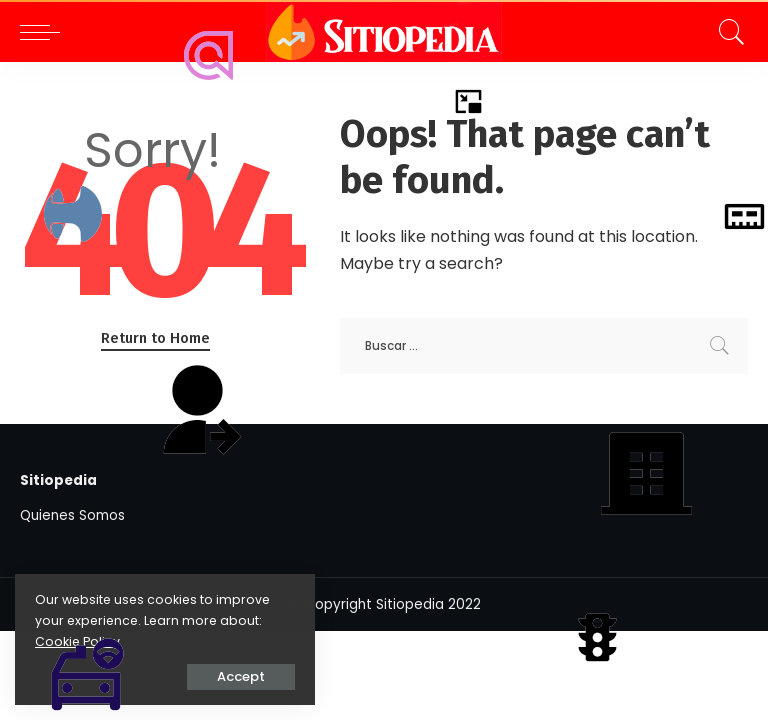 The width and height of the screenshot is (768, 720). I want to click on enable picture-in-picture mode, so click(468, 101).